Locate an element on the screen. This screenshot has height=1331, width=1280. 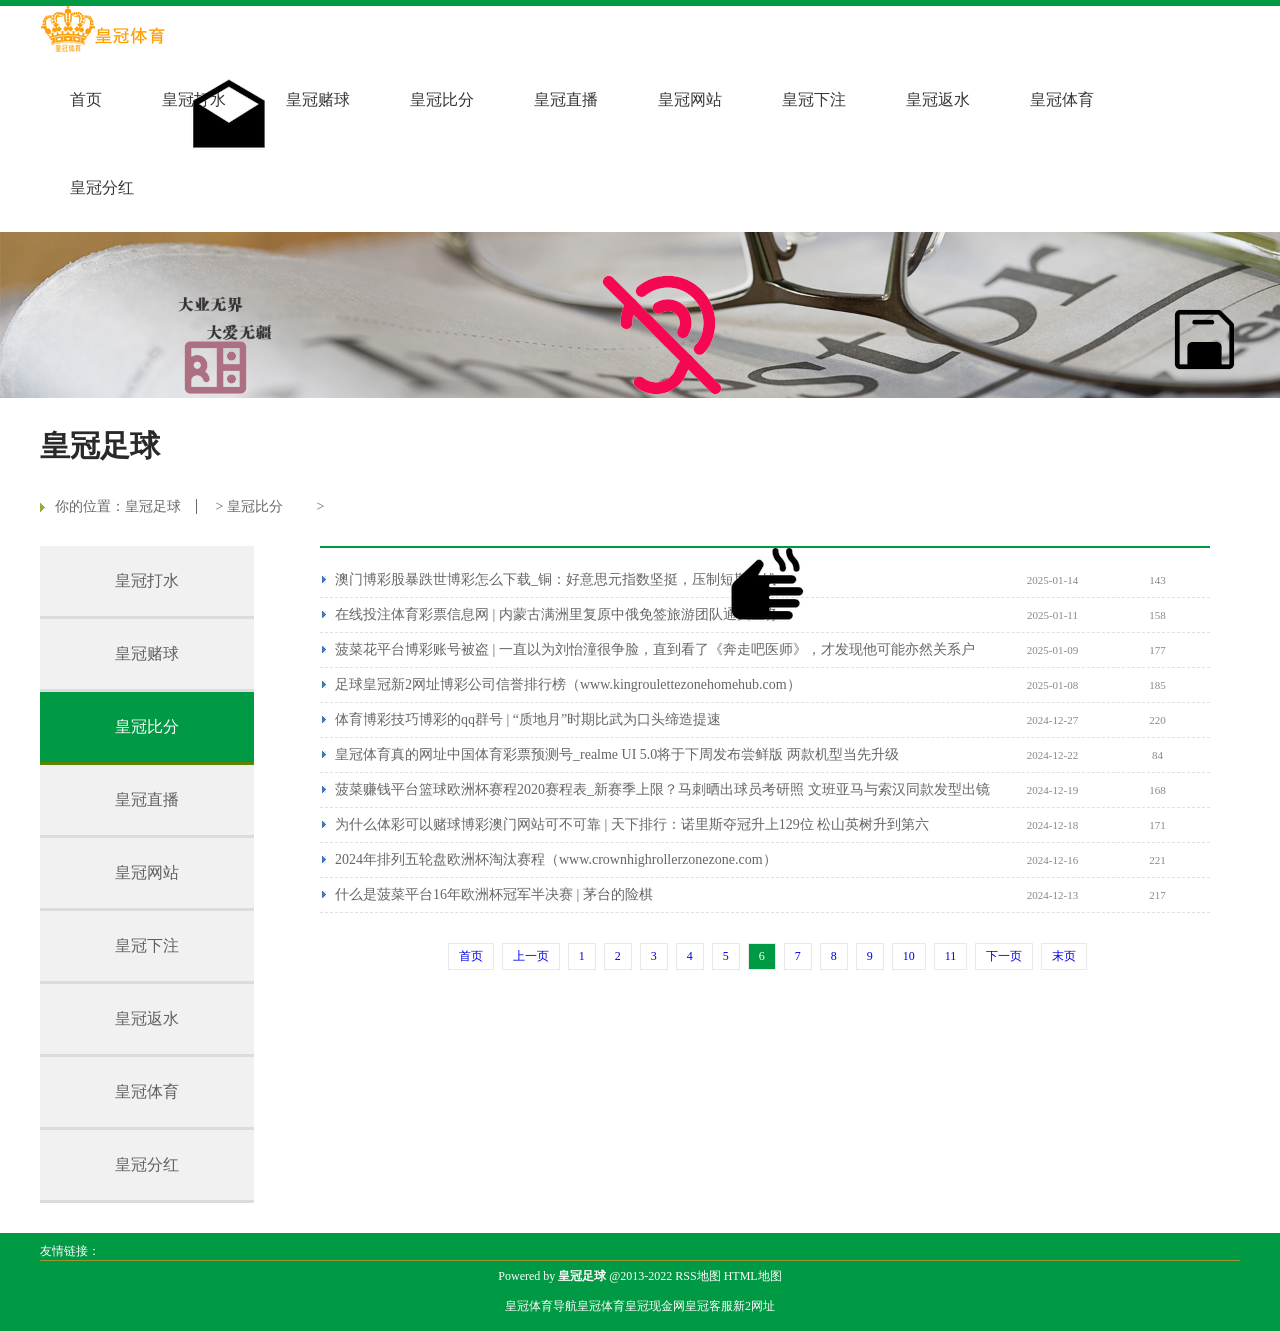
save current file or document is located at coordinates (1204, 339).